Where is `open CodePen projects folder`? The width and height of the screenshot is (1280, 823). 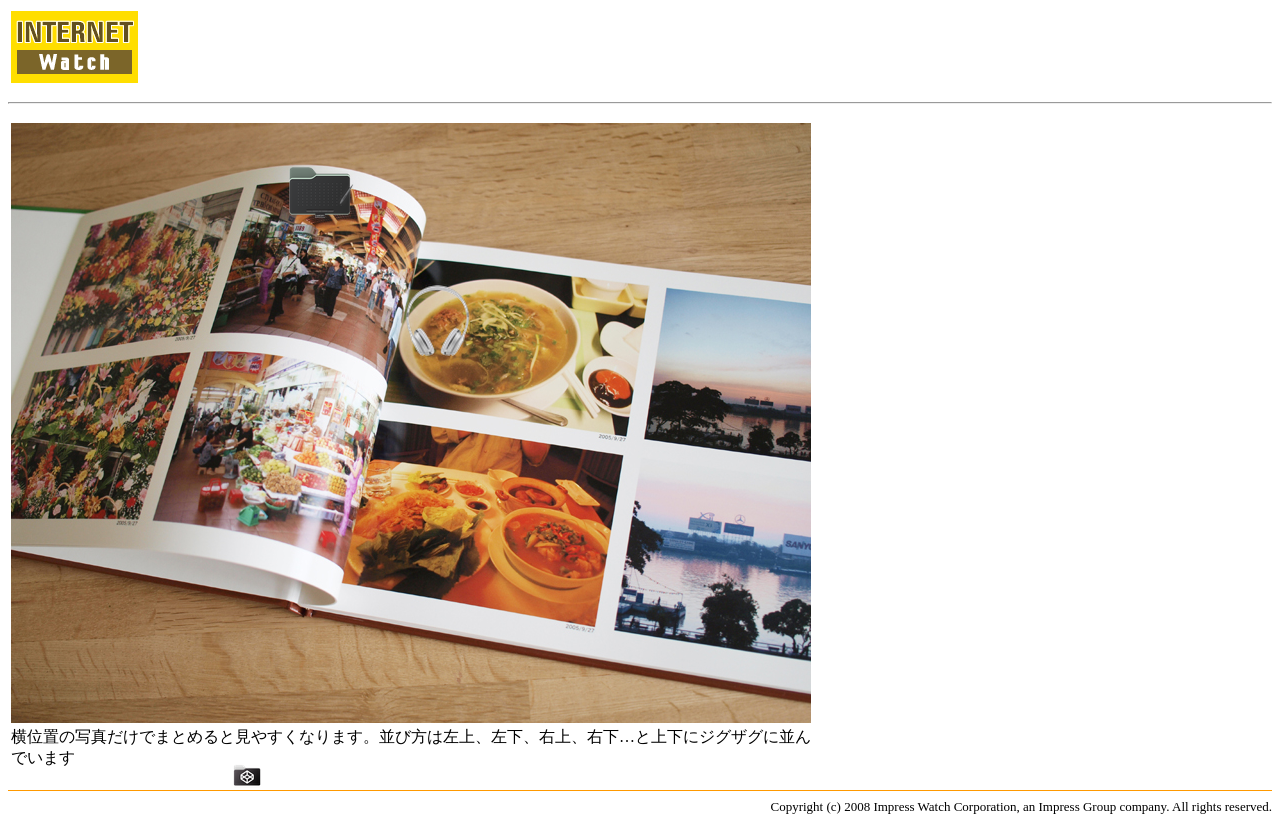
open CodePen projects folder is located at coordinates (247, 776).